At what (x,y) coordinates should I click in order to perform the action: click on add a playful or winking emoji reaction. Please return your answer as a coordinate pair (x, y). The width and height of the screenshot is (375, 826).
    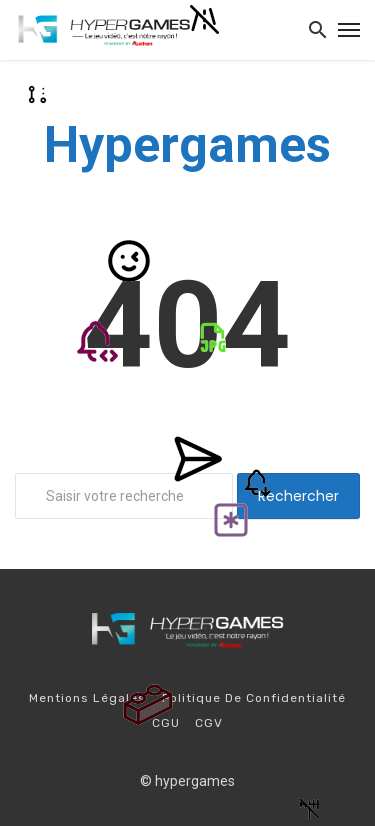
    Looking at the image, I should click on (129, 261).